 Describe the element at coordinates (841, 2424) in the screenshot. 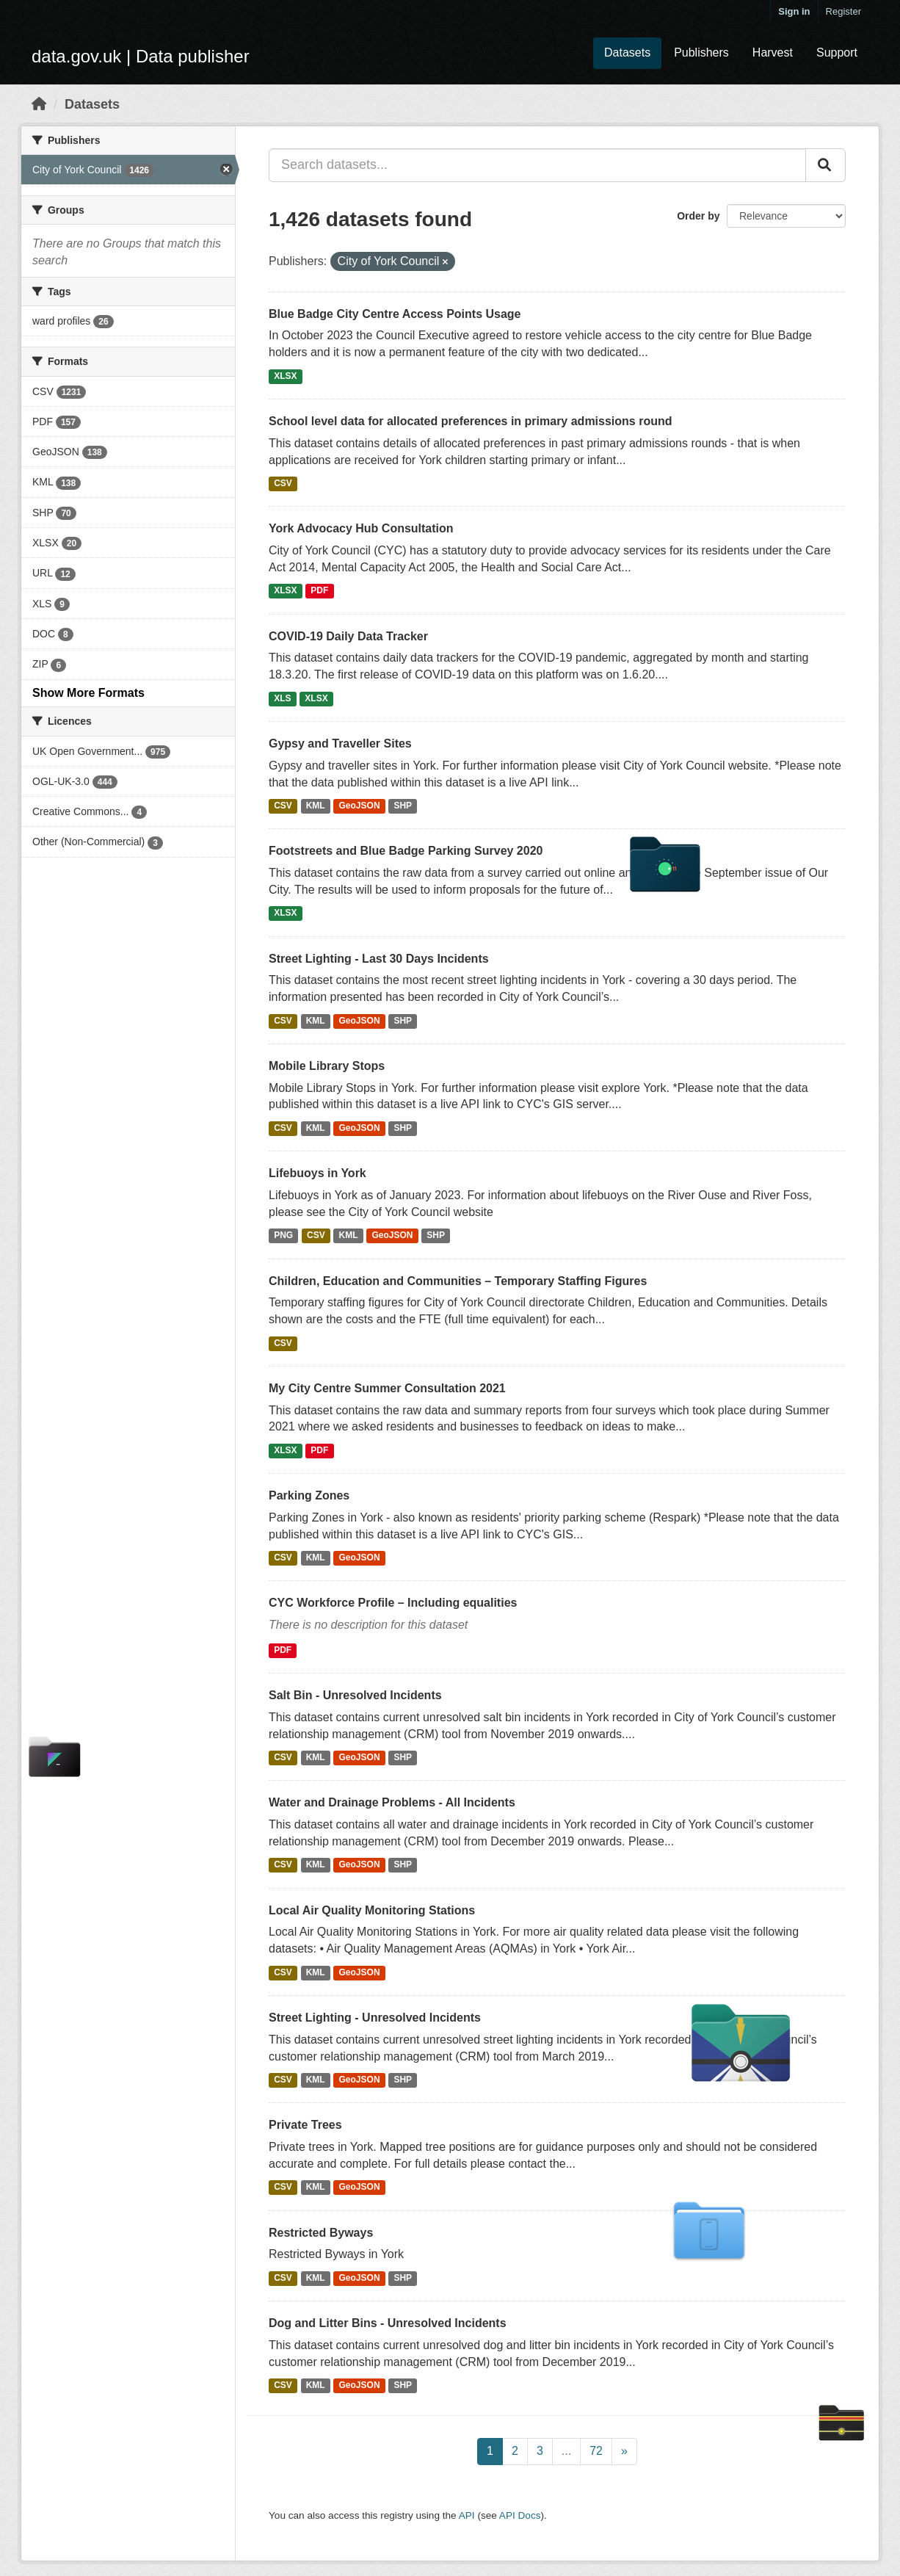

I see `folder for pokémon luxury ball collection or related game files` at that location.